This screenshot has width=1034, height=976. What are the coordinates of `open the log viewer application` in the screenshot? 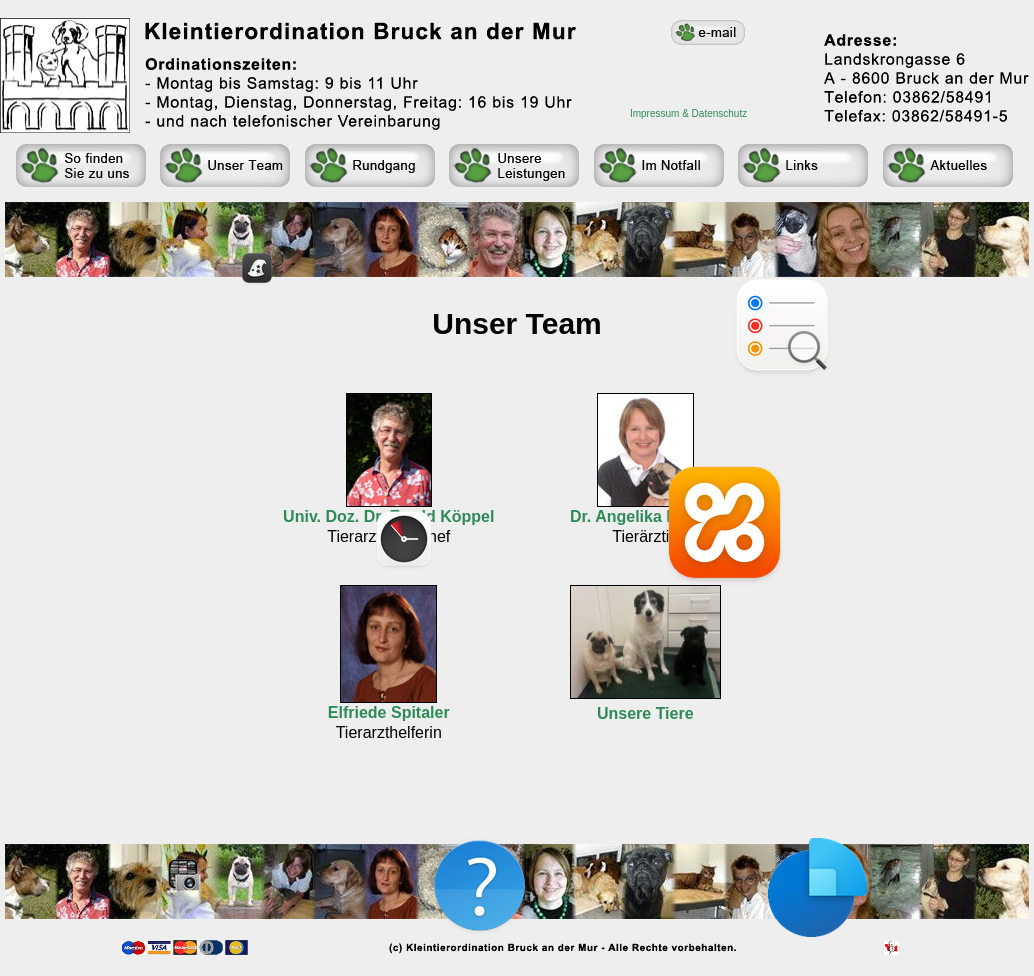 It's located at (782, 325).